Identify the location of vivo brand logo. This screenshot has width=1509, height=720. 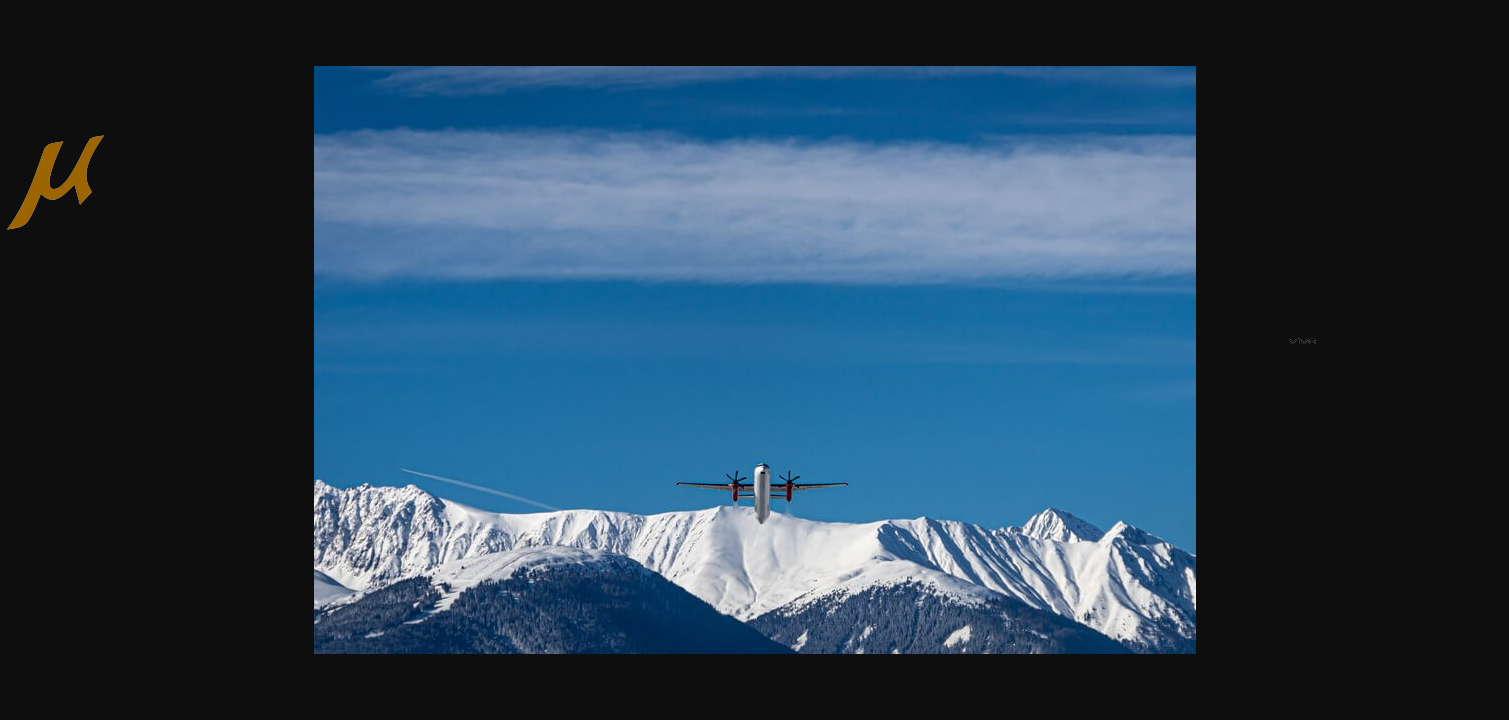
(1302, 340).